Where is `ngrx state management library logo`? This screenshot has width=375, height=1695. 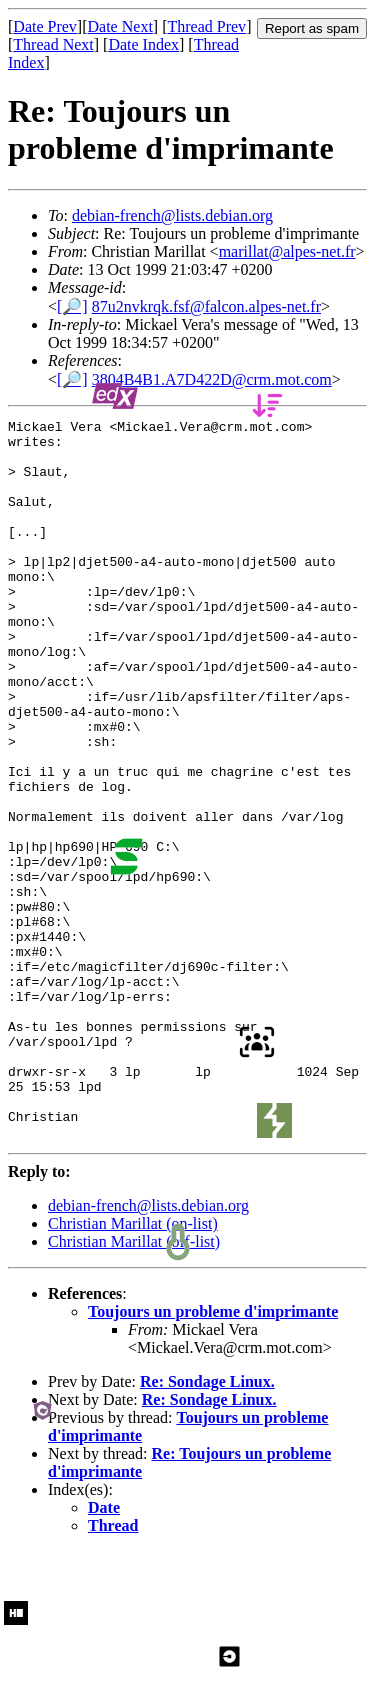
ngrx state management library logo is located at coordinates (42, 1410).